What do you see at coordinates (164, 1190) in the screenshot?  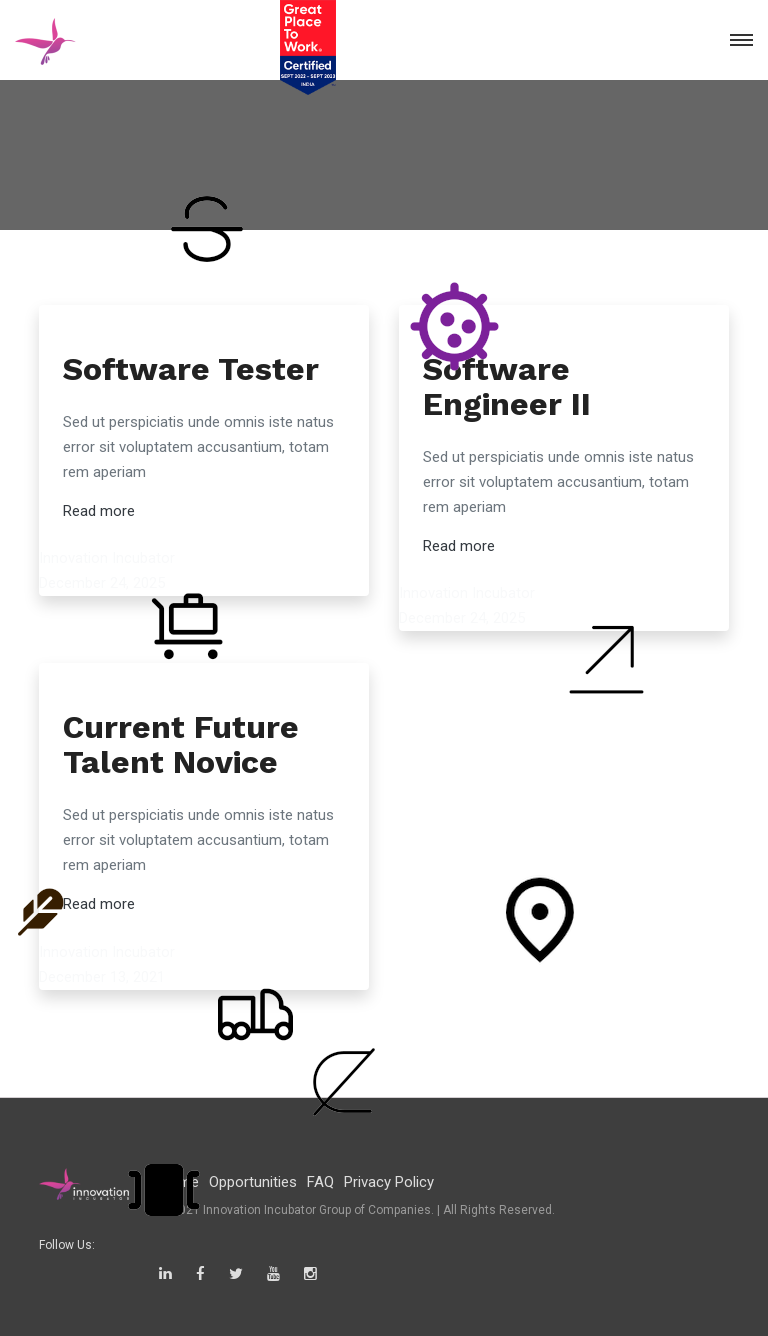 I see `scroll horizontally through content cards` at bounding box center [164, 1190].